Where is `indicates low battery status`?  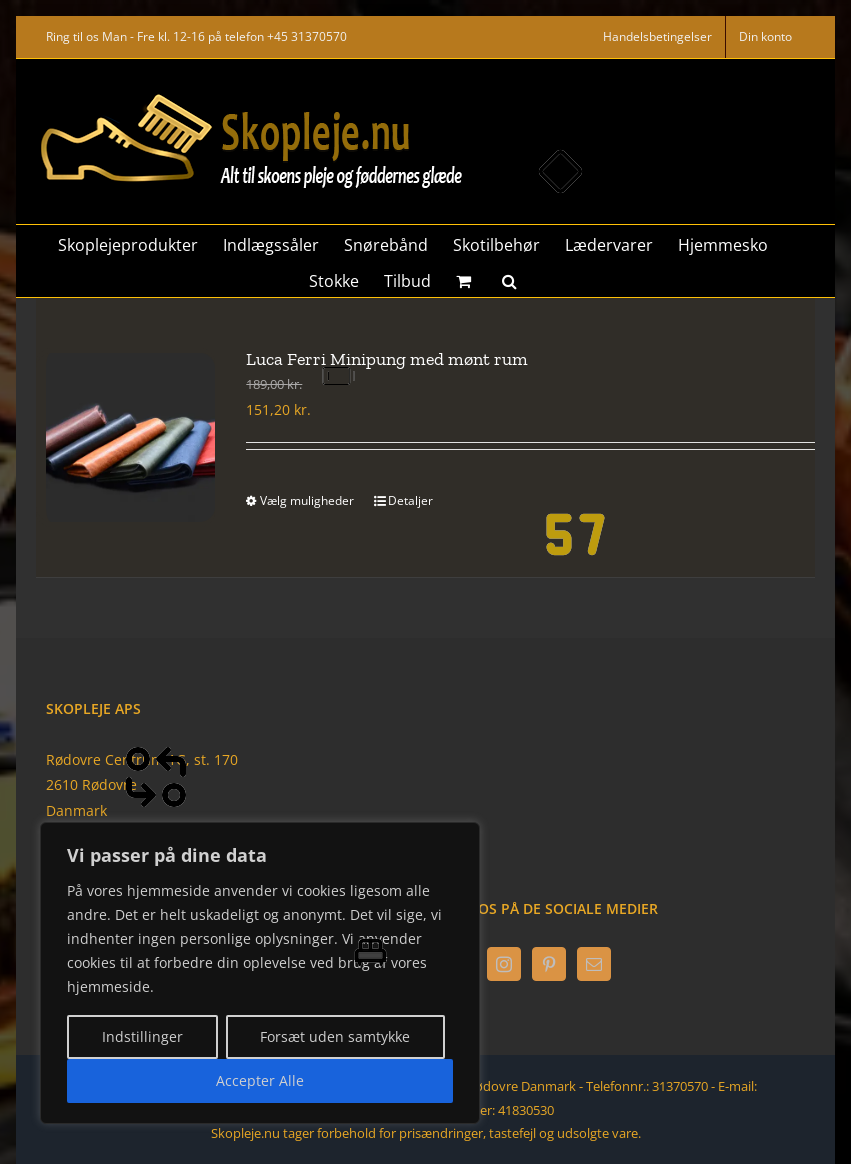 indicates low battery status is located at coordinates (338, 376).